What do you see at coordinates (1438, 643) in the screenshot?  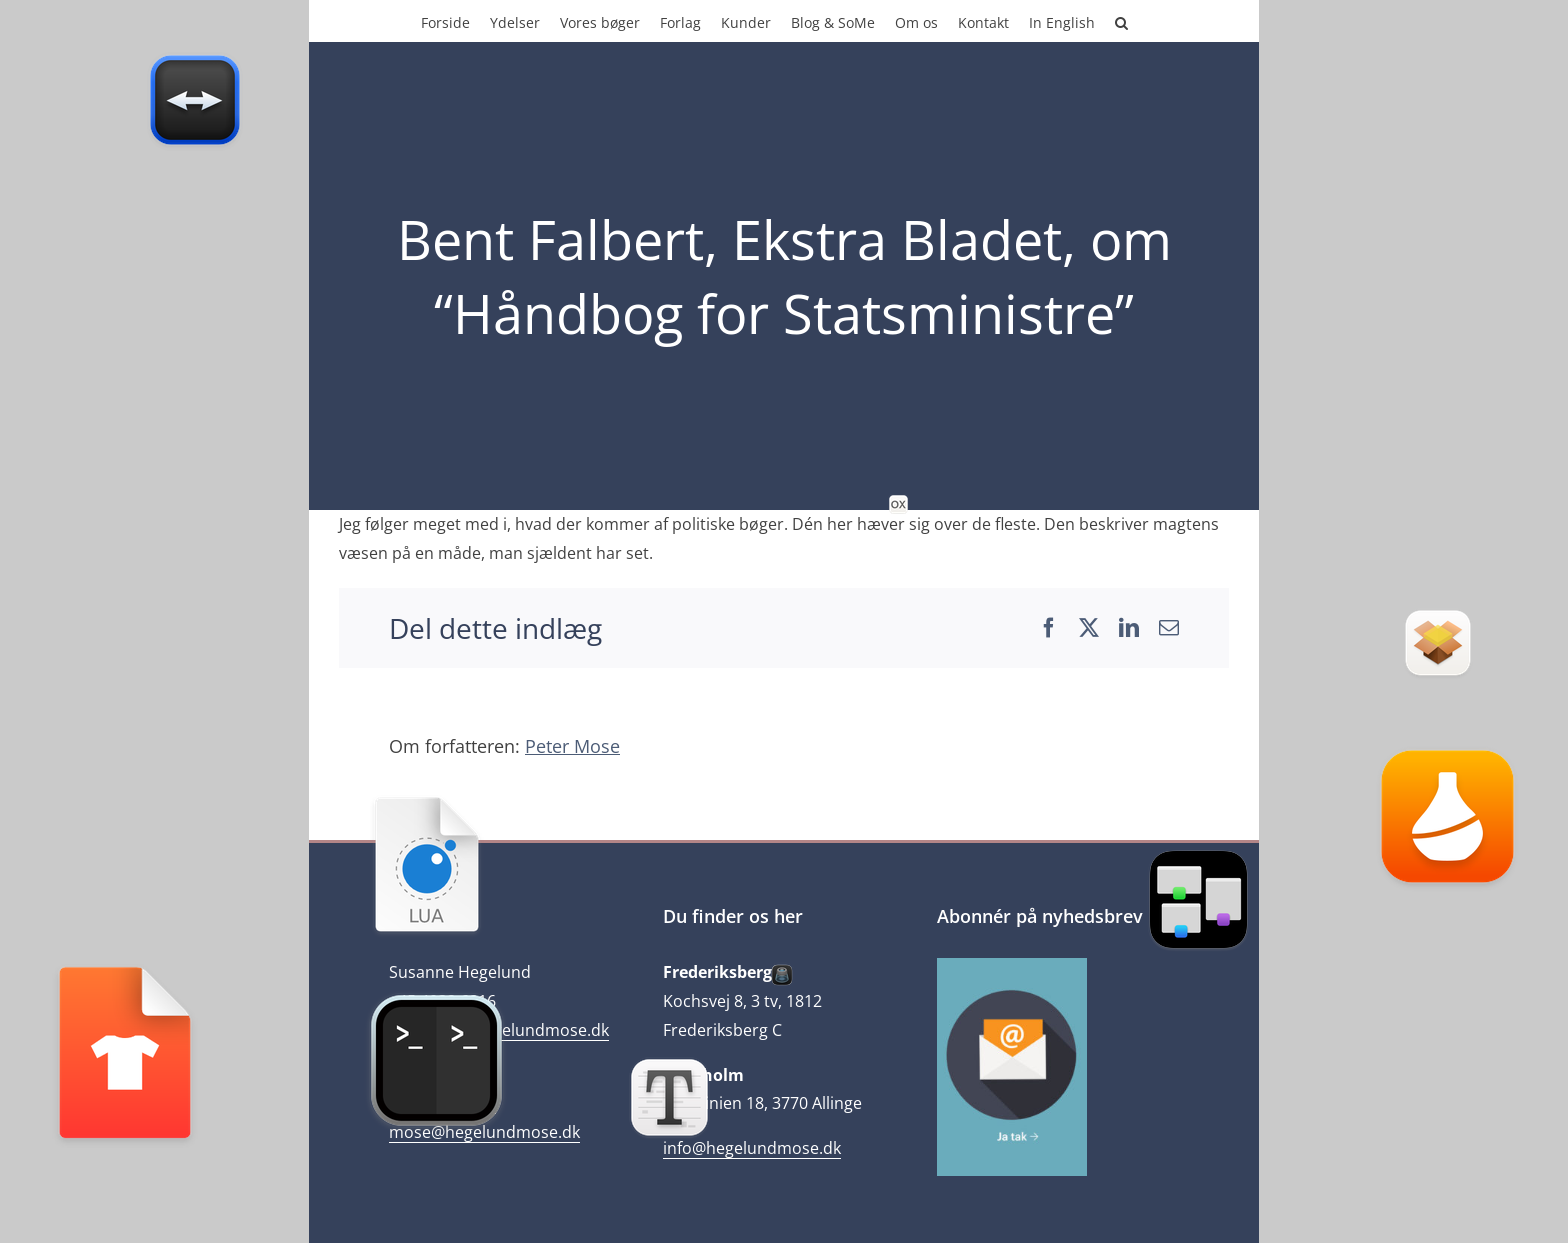 I see `open gdebi package installer` at bounding box center [1438, 643].